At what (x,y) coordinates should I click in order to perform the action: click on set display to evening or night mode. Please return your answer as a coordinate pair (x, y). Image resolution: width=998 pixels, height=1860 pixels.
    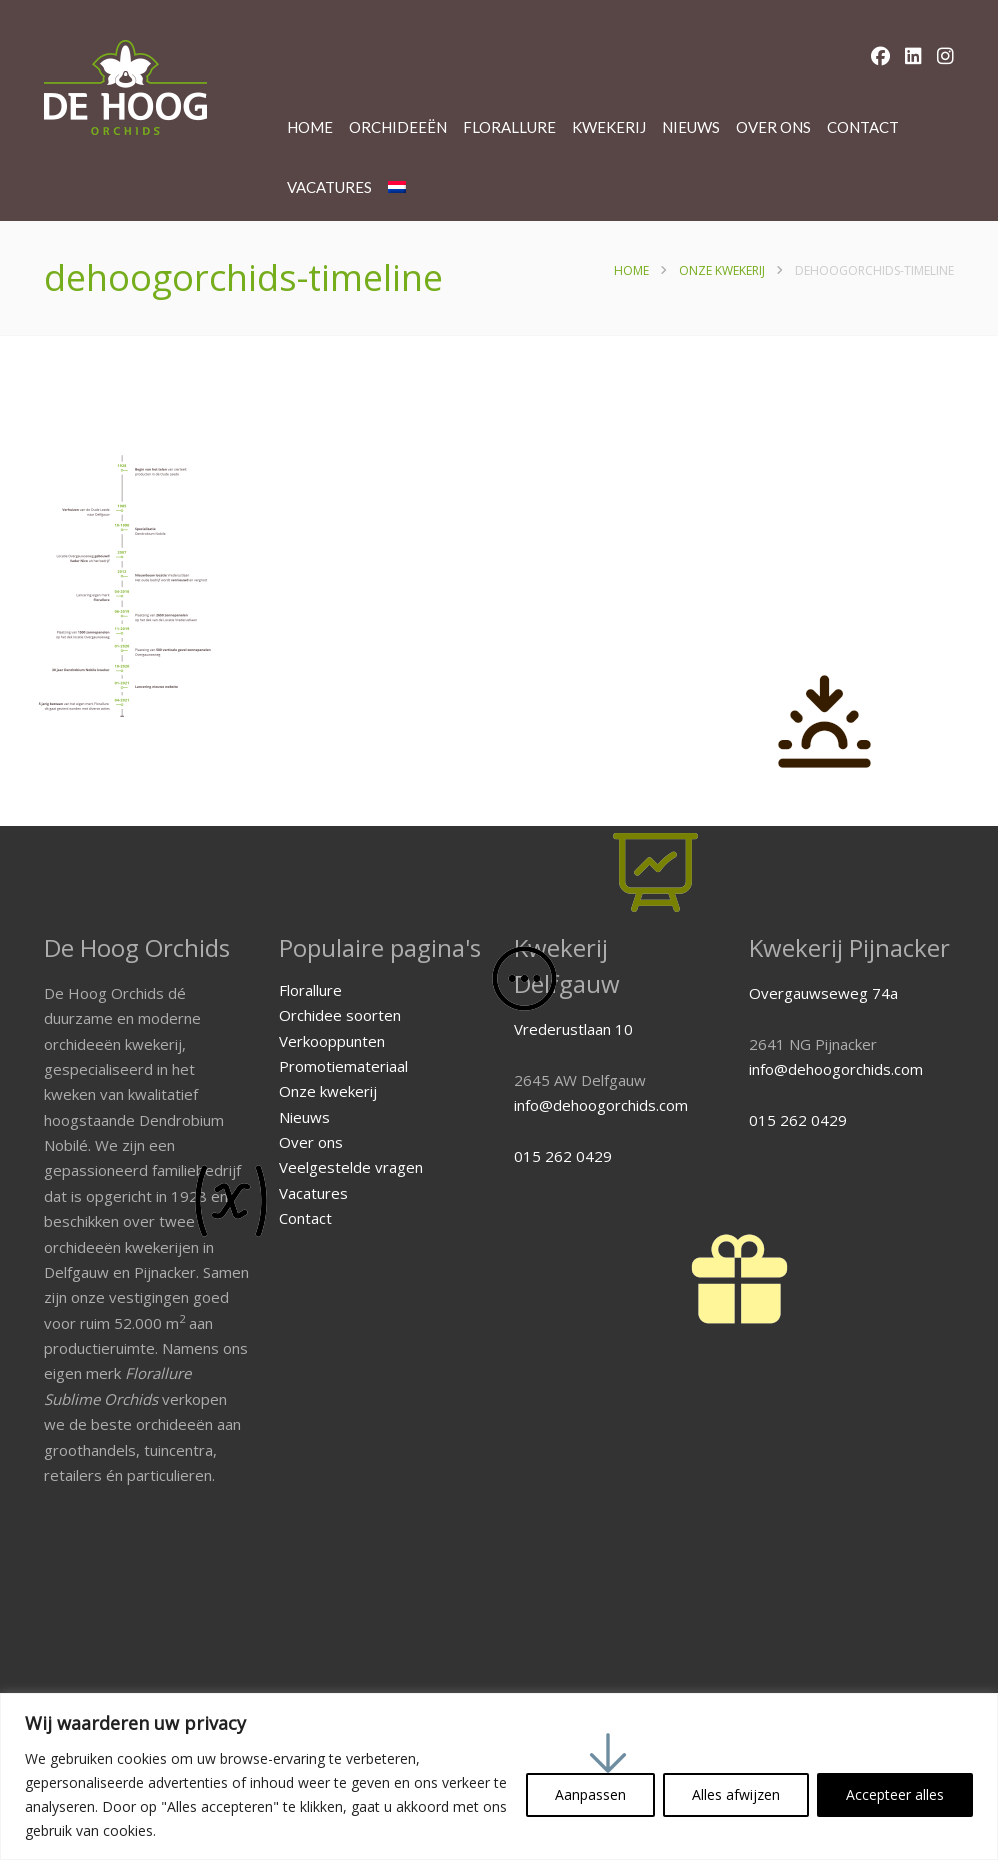
    Looking at the image, I should click on (824, 721).